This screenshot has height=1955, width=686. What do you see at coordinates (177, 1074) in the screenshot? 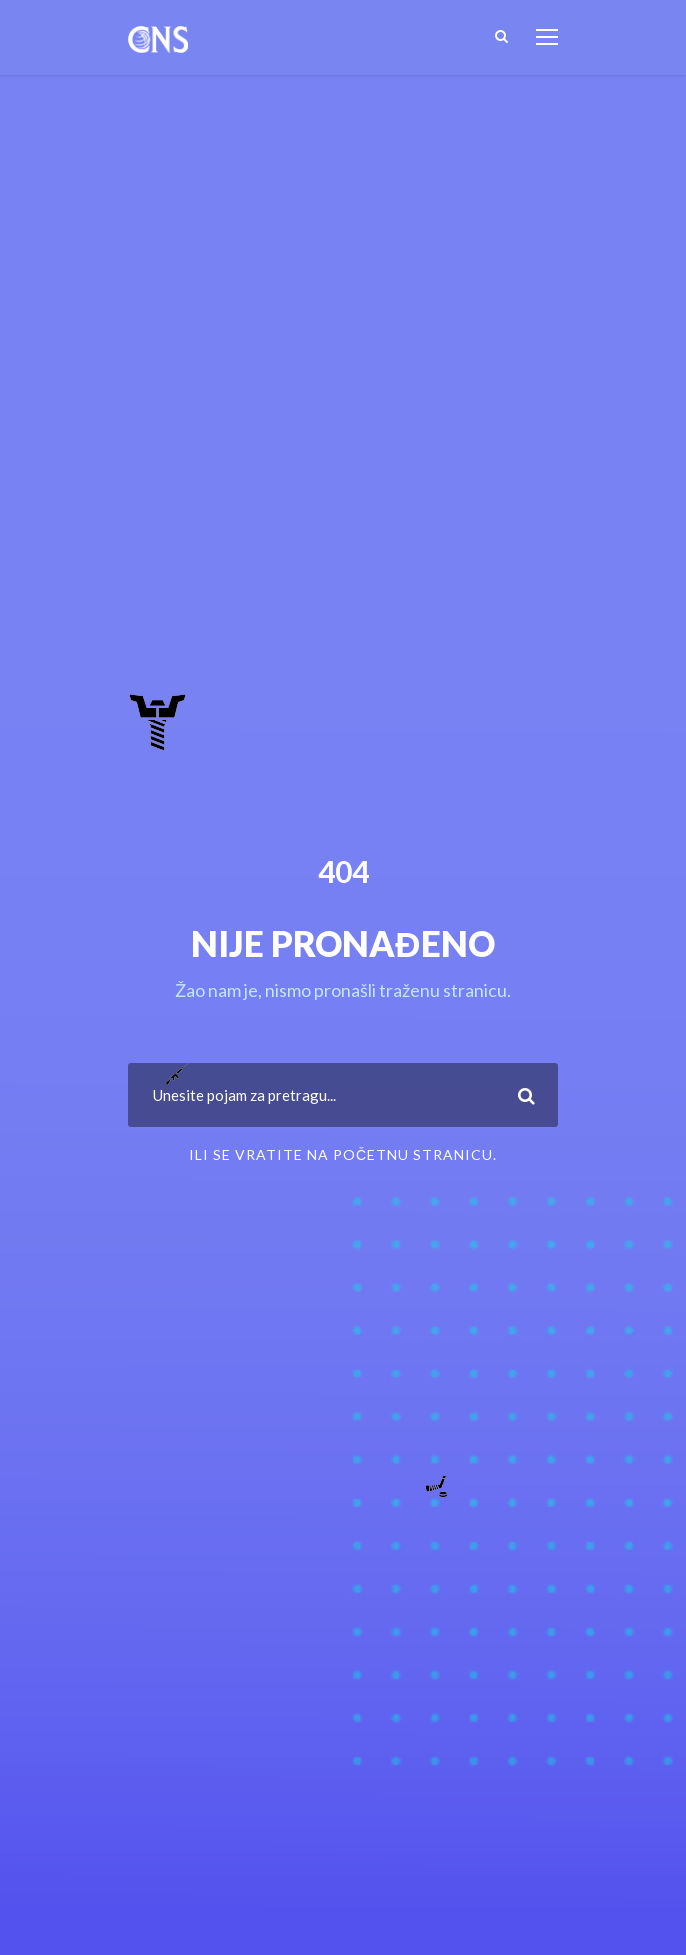
I see `select the FN FAL rifle weapon` at bounding box center [177, 1074].